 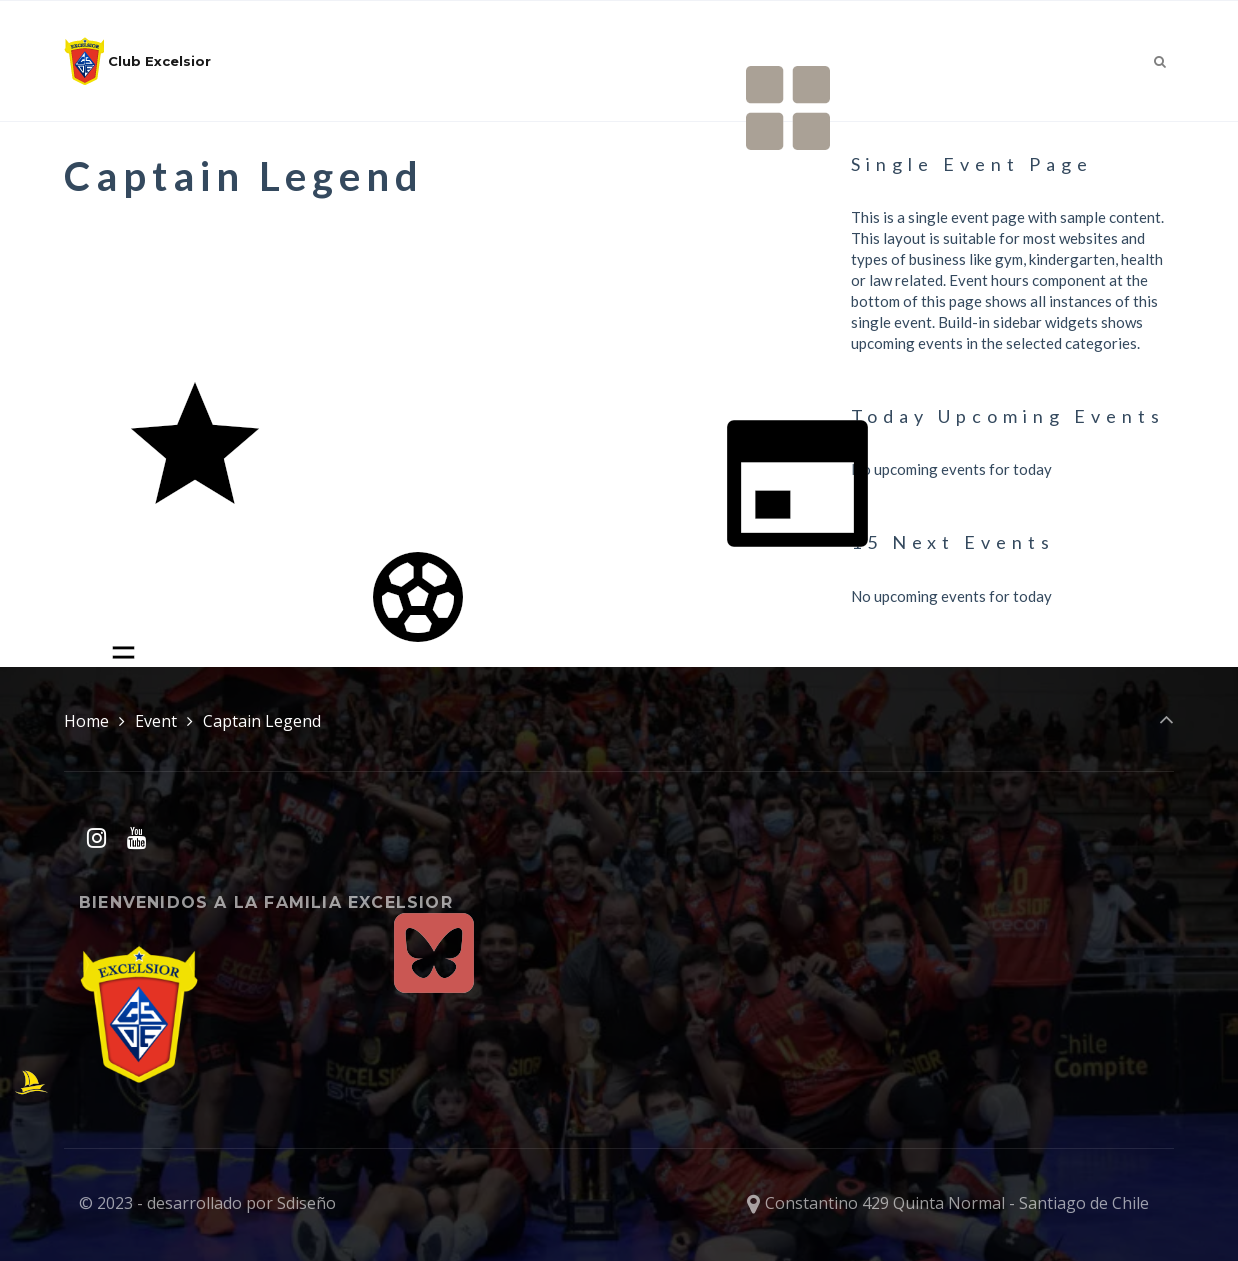 What do you see at coordinates (195, 446) in the screenshot?
I see `mark item as favorite` at bounding box center [195, 446].